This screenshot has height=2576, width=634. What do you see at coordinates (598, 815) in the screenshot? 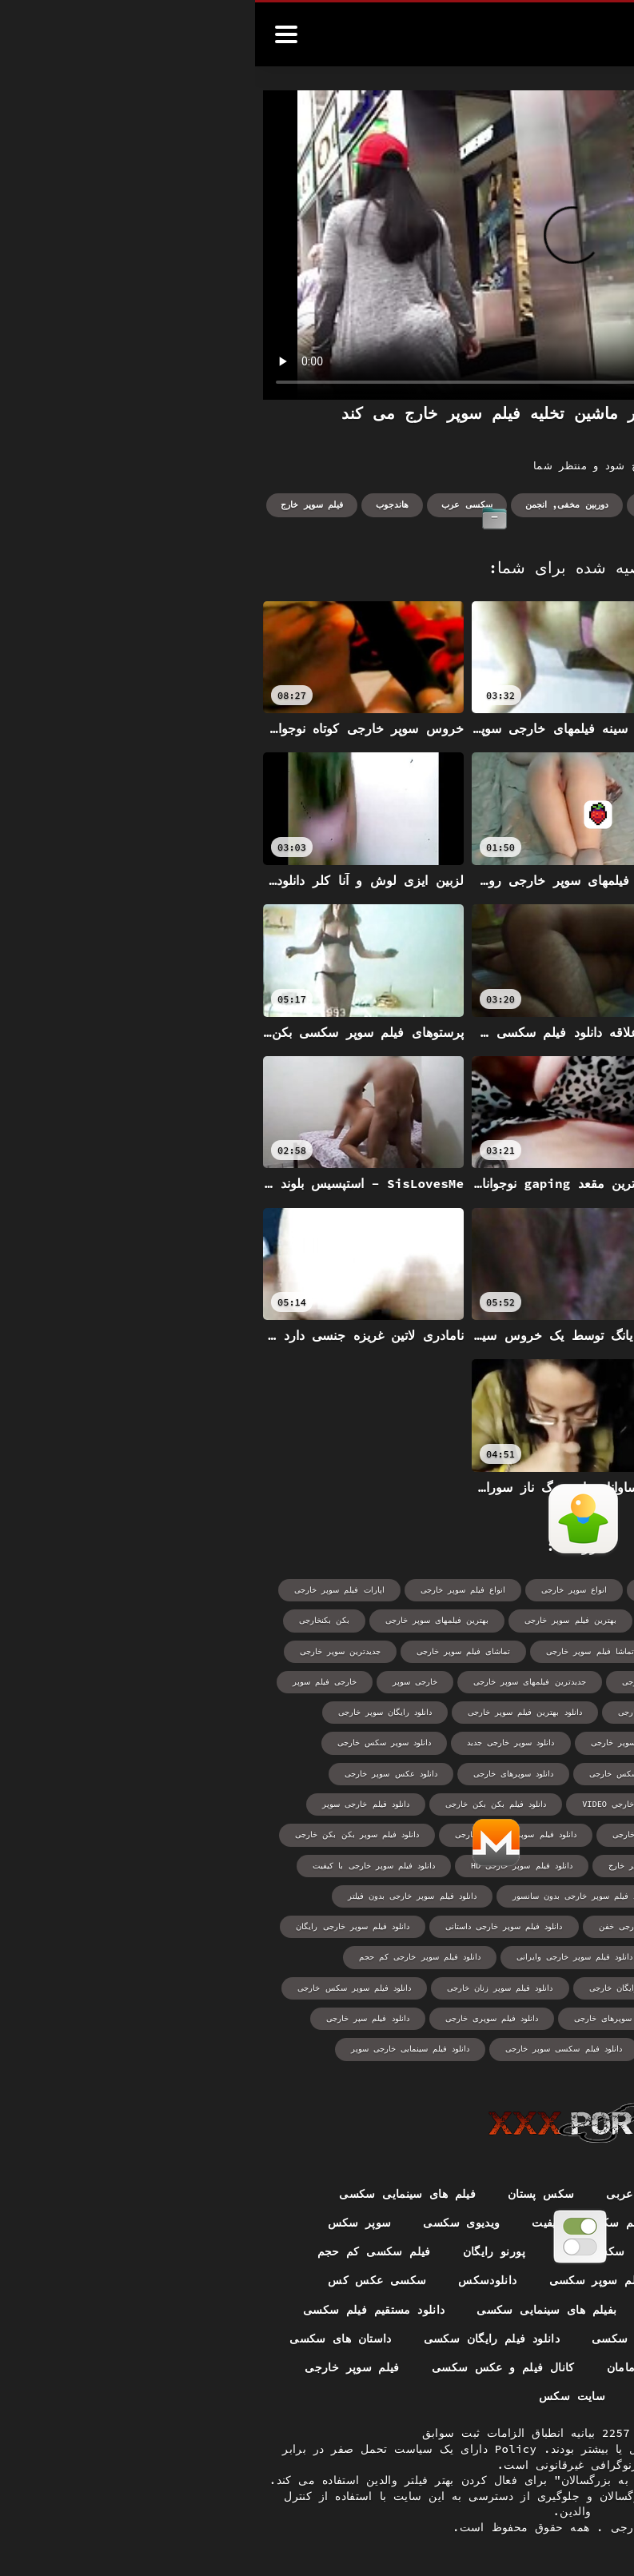
I see `open the Celeste app` at bounding box center [598, 815].